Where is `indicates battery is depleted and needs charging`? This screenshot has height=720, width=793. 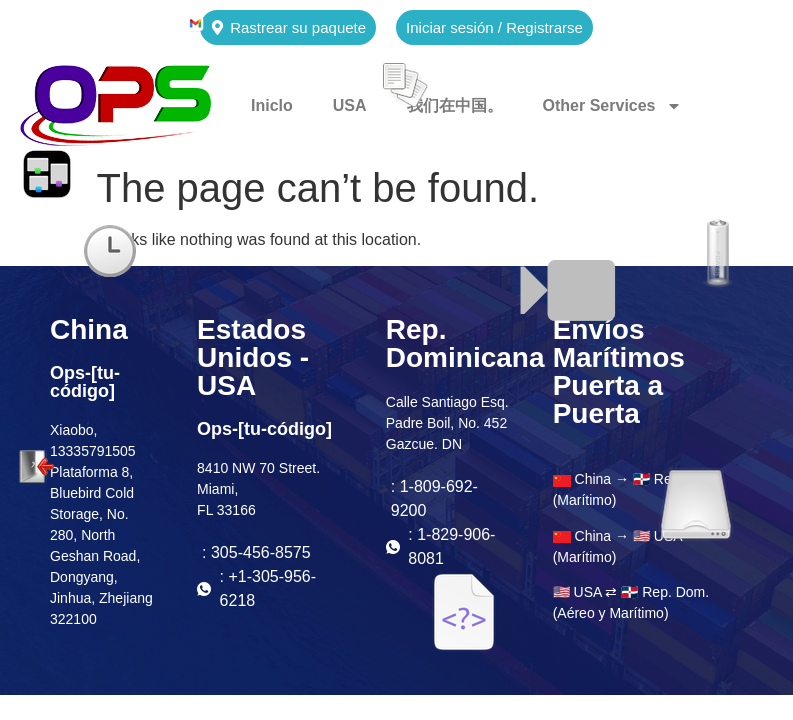
indicates battery is depleted and needs charging is located at coordinates (718, 254).